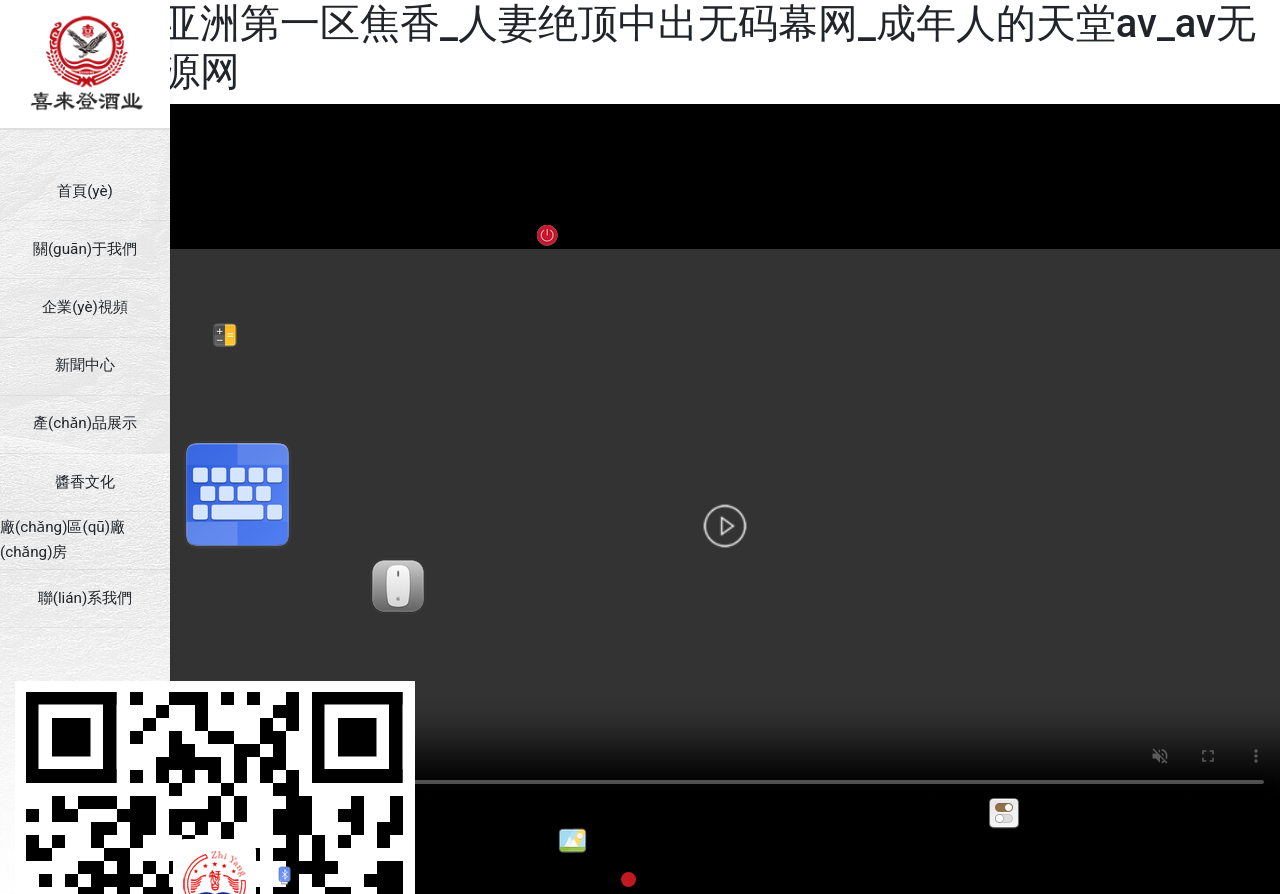  Describe the element at coordinates (572, 840) in the screenshot. I see `open gnome photos app` at that location.